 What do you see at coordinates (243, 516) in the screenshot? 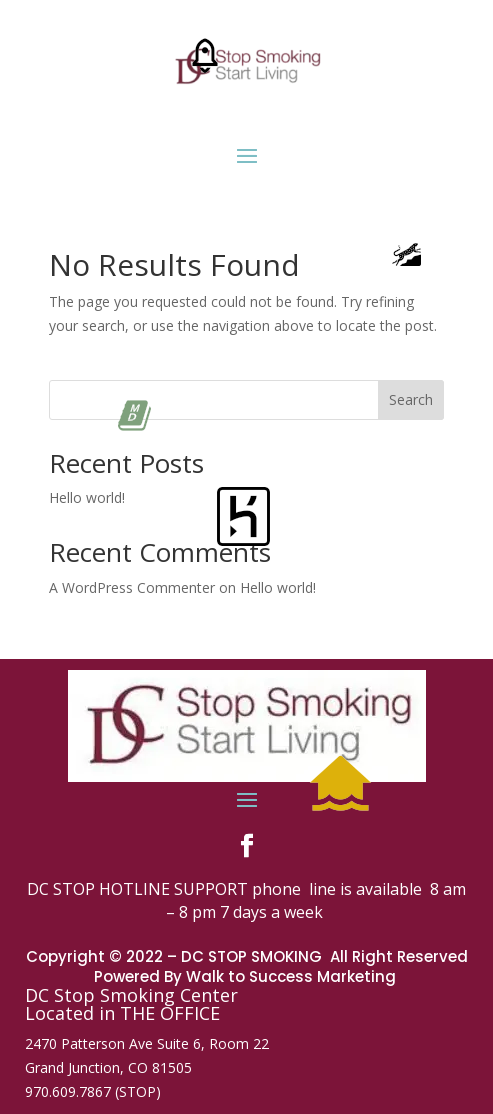
I see `link to Heroku cloud platform` at bounding box center [243, 516].